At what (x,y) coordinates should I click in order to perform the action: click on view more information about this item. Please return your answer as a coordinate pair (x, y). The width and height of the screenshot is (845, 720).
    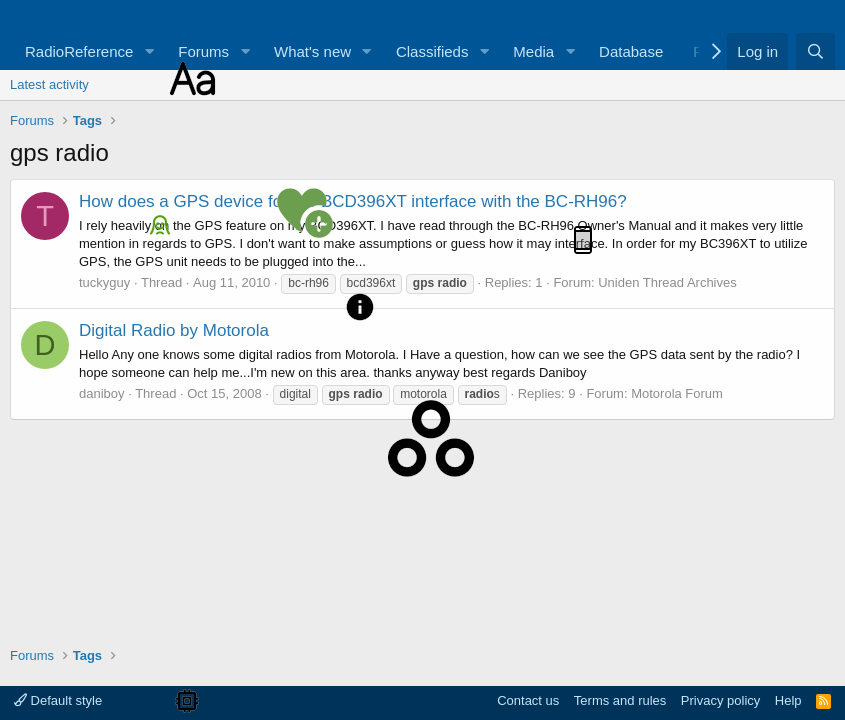
    Looking at the image, I should click on (360, 307).